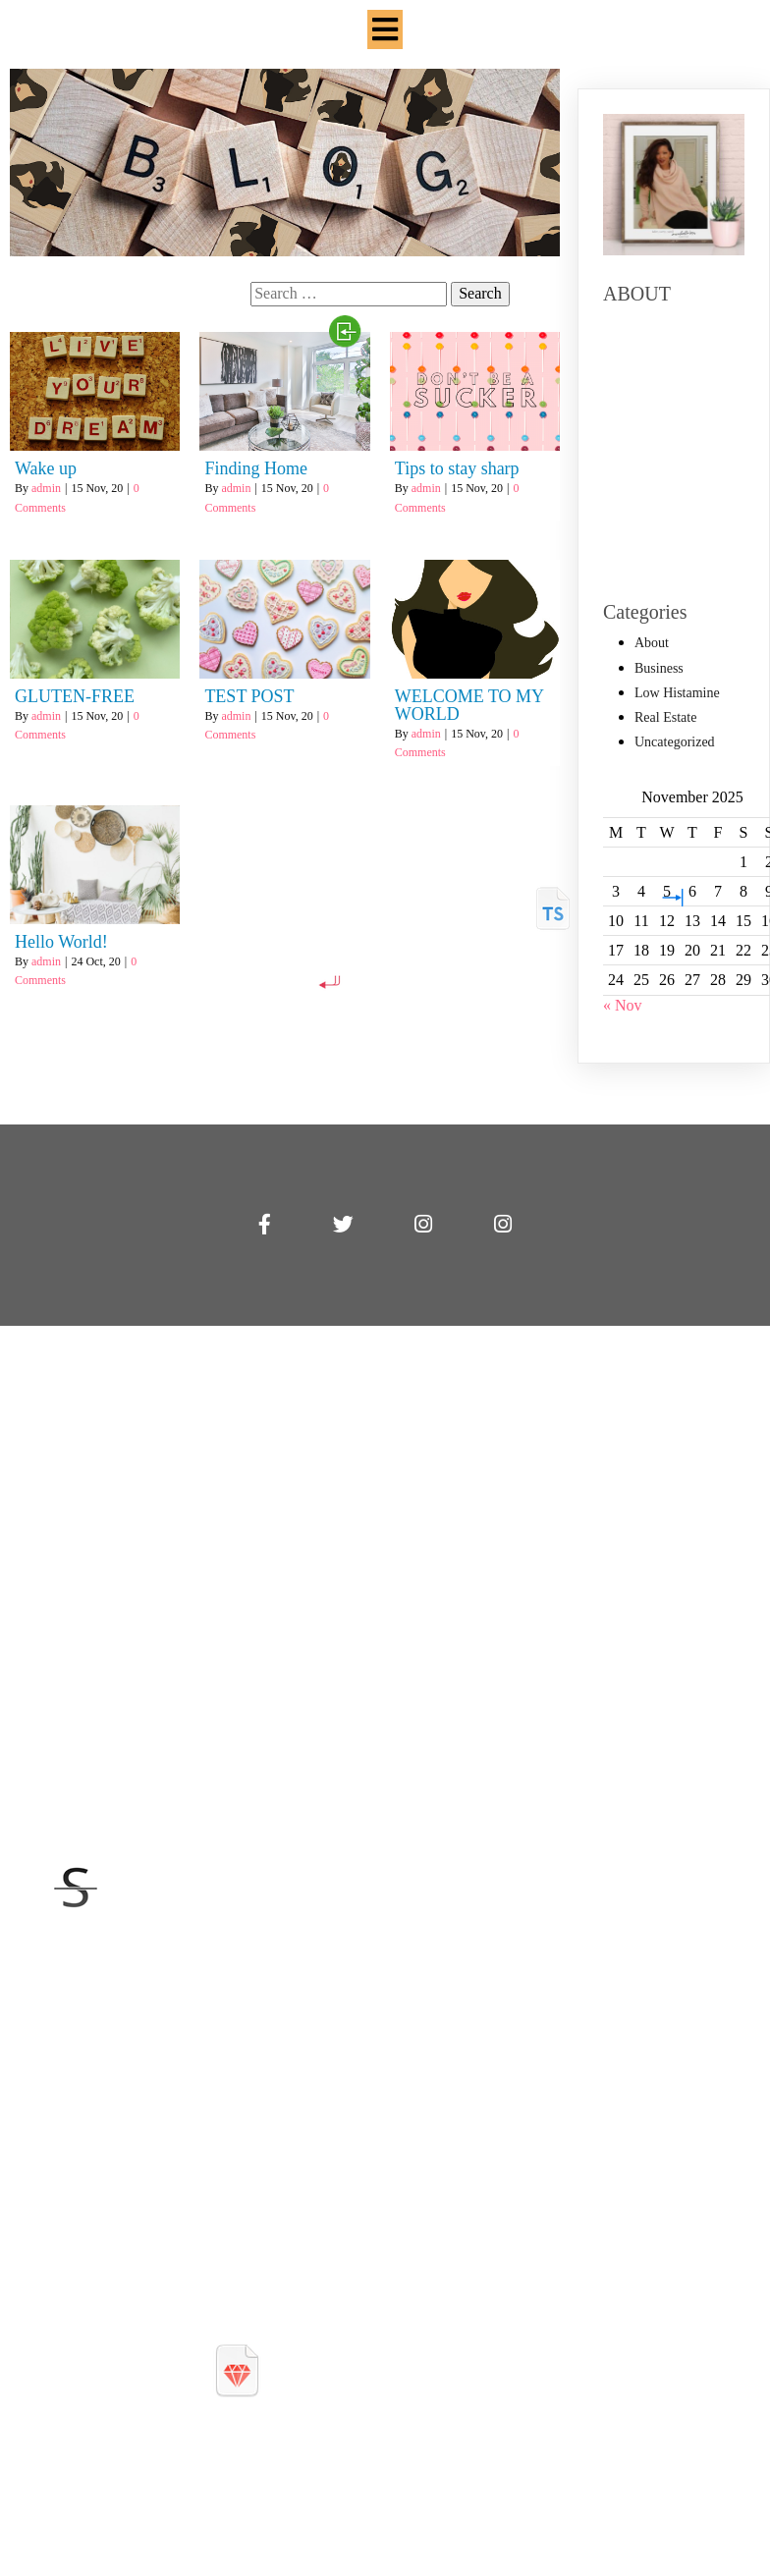 This screenshot has height=2576, width=770. What do you see at coordinates (345, 331) in the screenshot?
I see `log out of your account` at bounding box center [345, 331].